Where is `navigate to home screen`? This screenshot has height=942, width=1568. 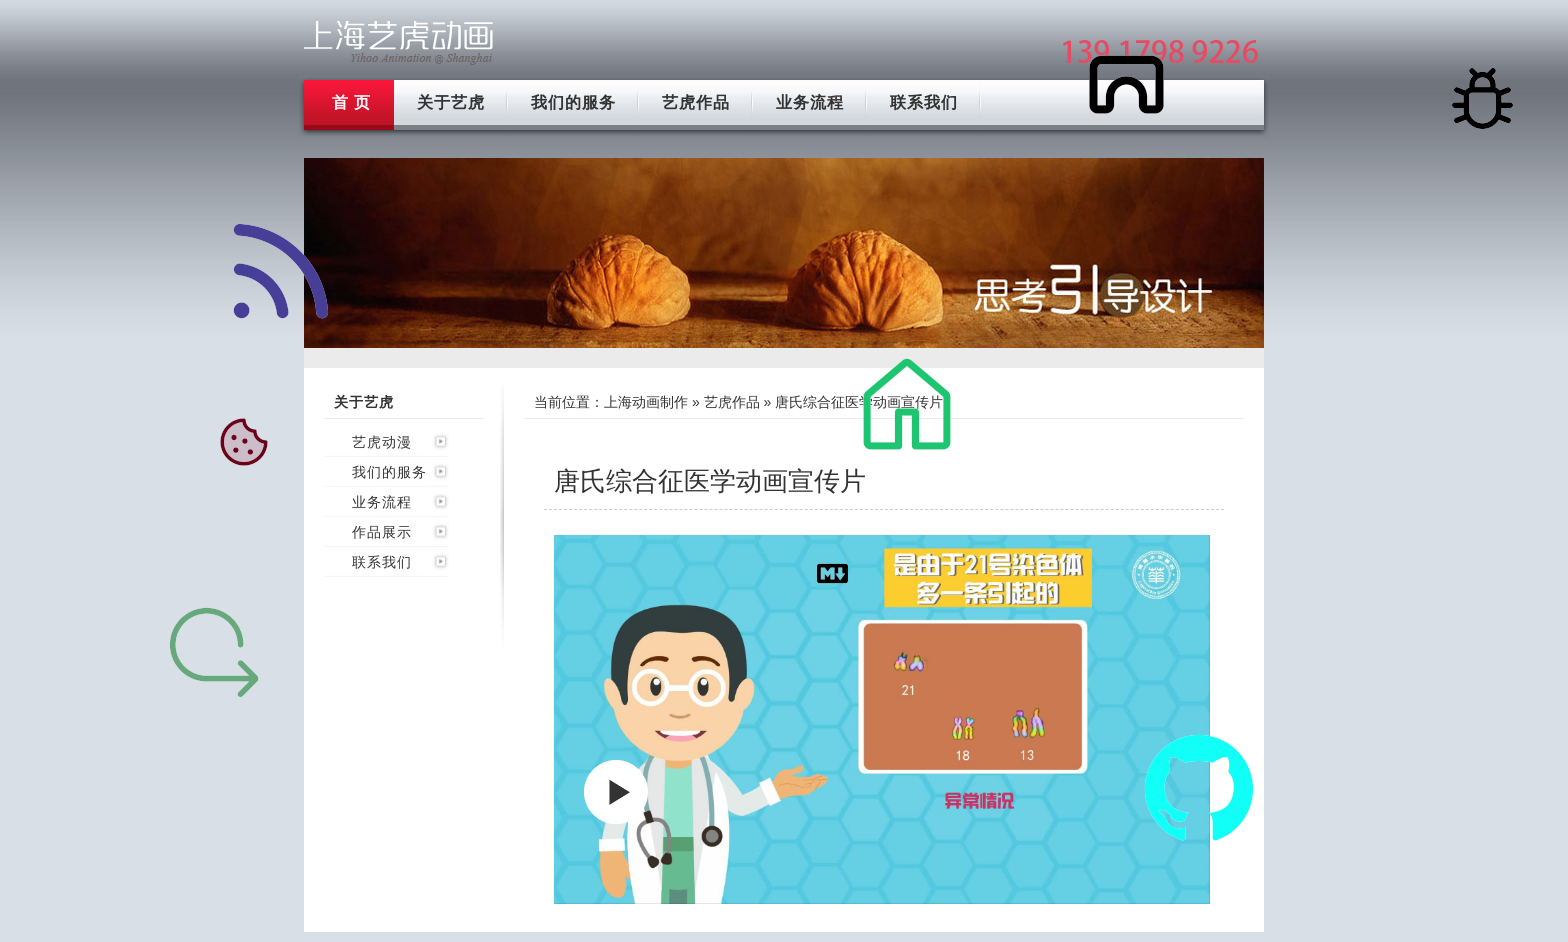
navigate to home screen is located at coordinates (907, 406).